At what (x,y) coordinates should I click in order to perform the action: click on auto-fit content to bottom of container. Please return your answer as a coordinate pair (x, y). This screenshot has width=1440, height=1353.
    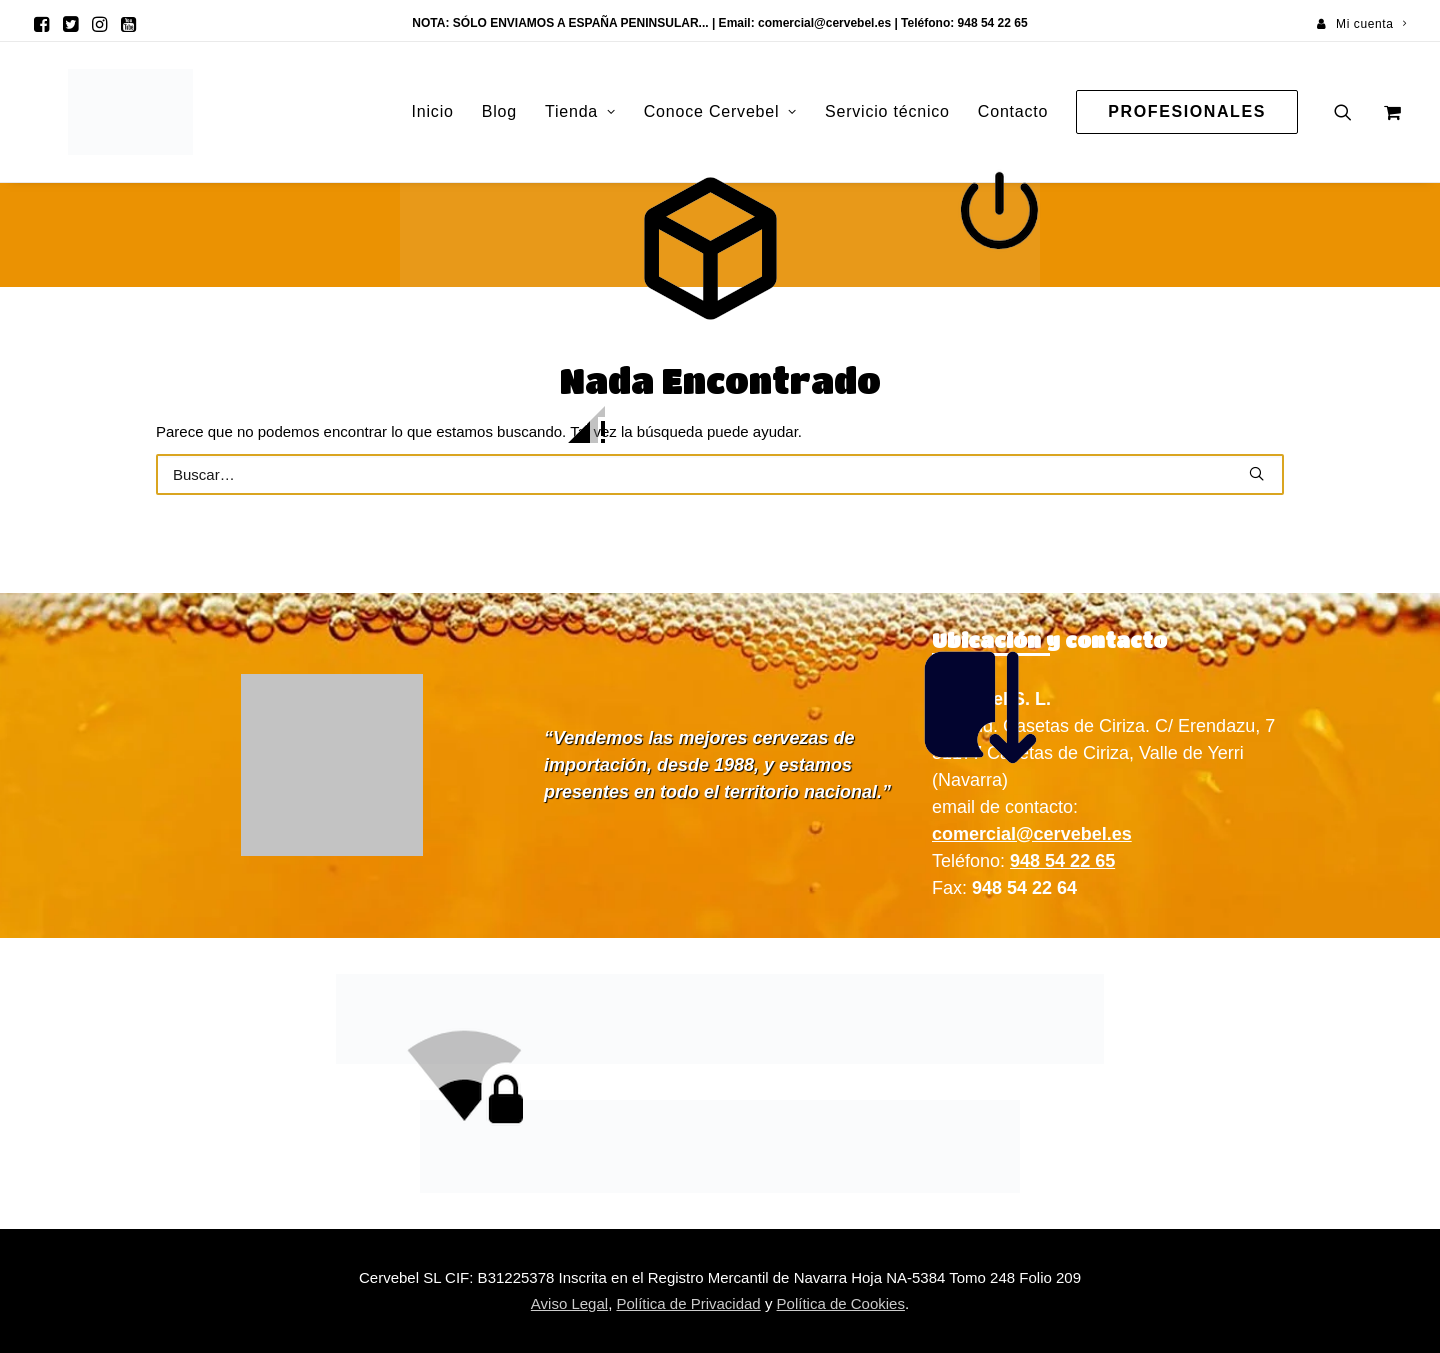
    Looking at the image, I should click on (977, 704).